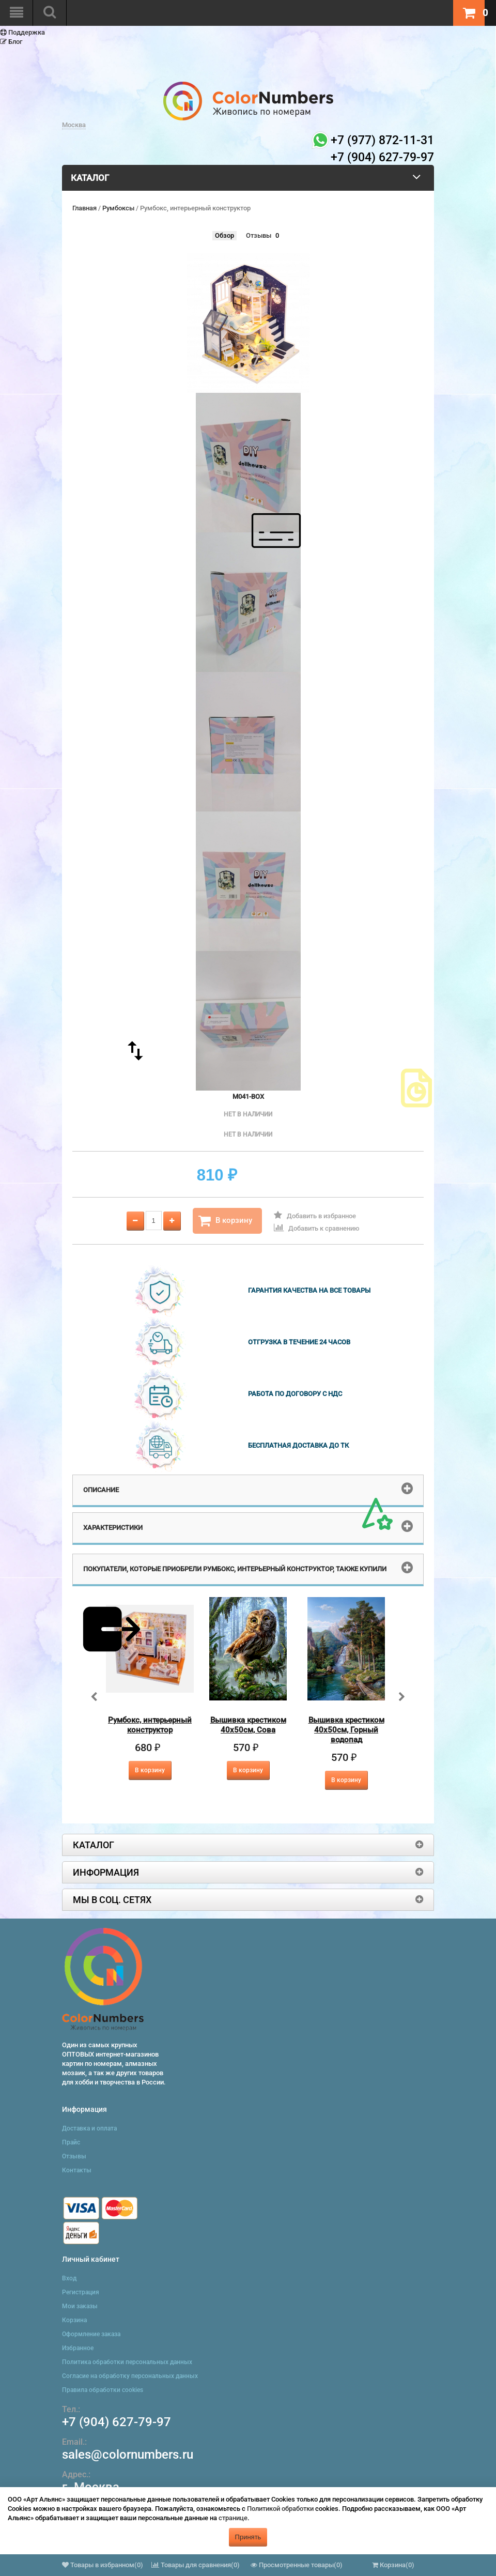 The width and height of the screenshot is (496, 2576). What do you see at coordinates (135, 1051) in the screenshot?
I see `import or export data` at bounding box center [135, 1051].